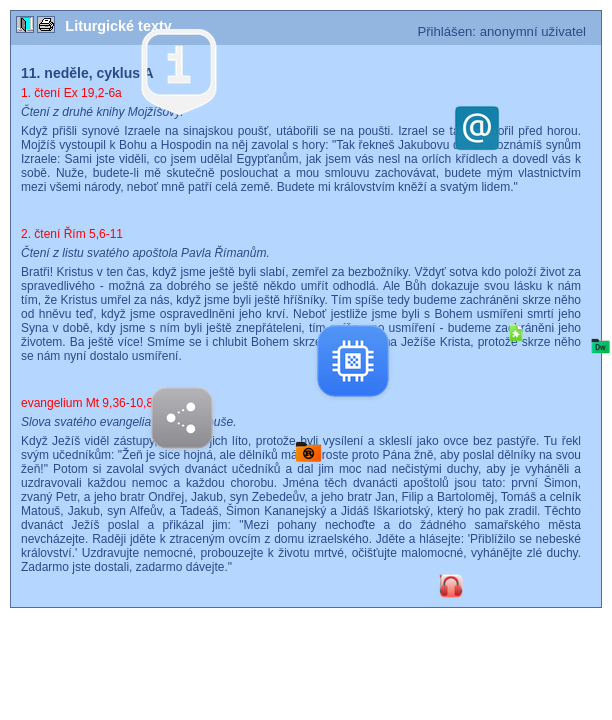  Describe the element at coordinates (600, 346) in the screenshot. I see `folder containing Adobe Dreamweaver project files` at that location.